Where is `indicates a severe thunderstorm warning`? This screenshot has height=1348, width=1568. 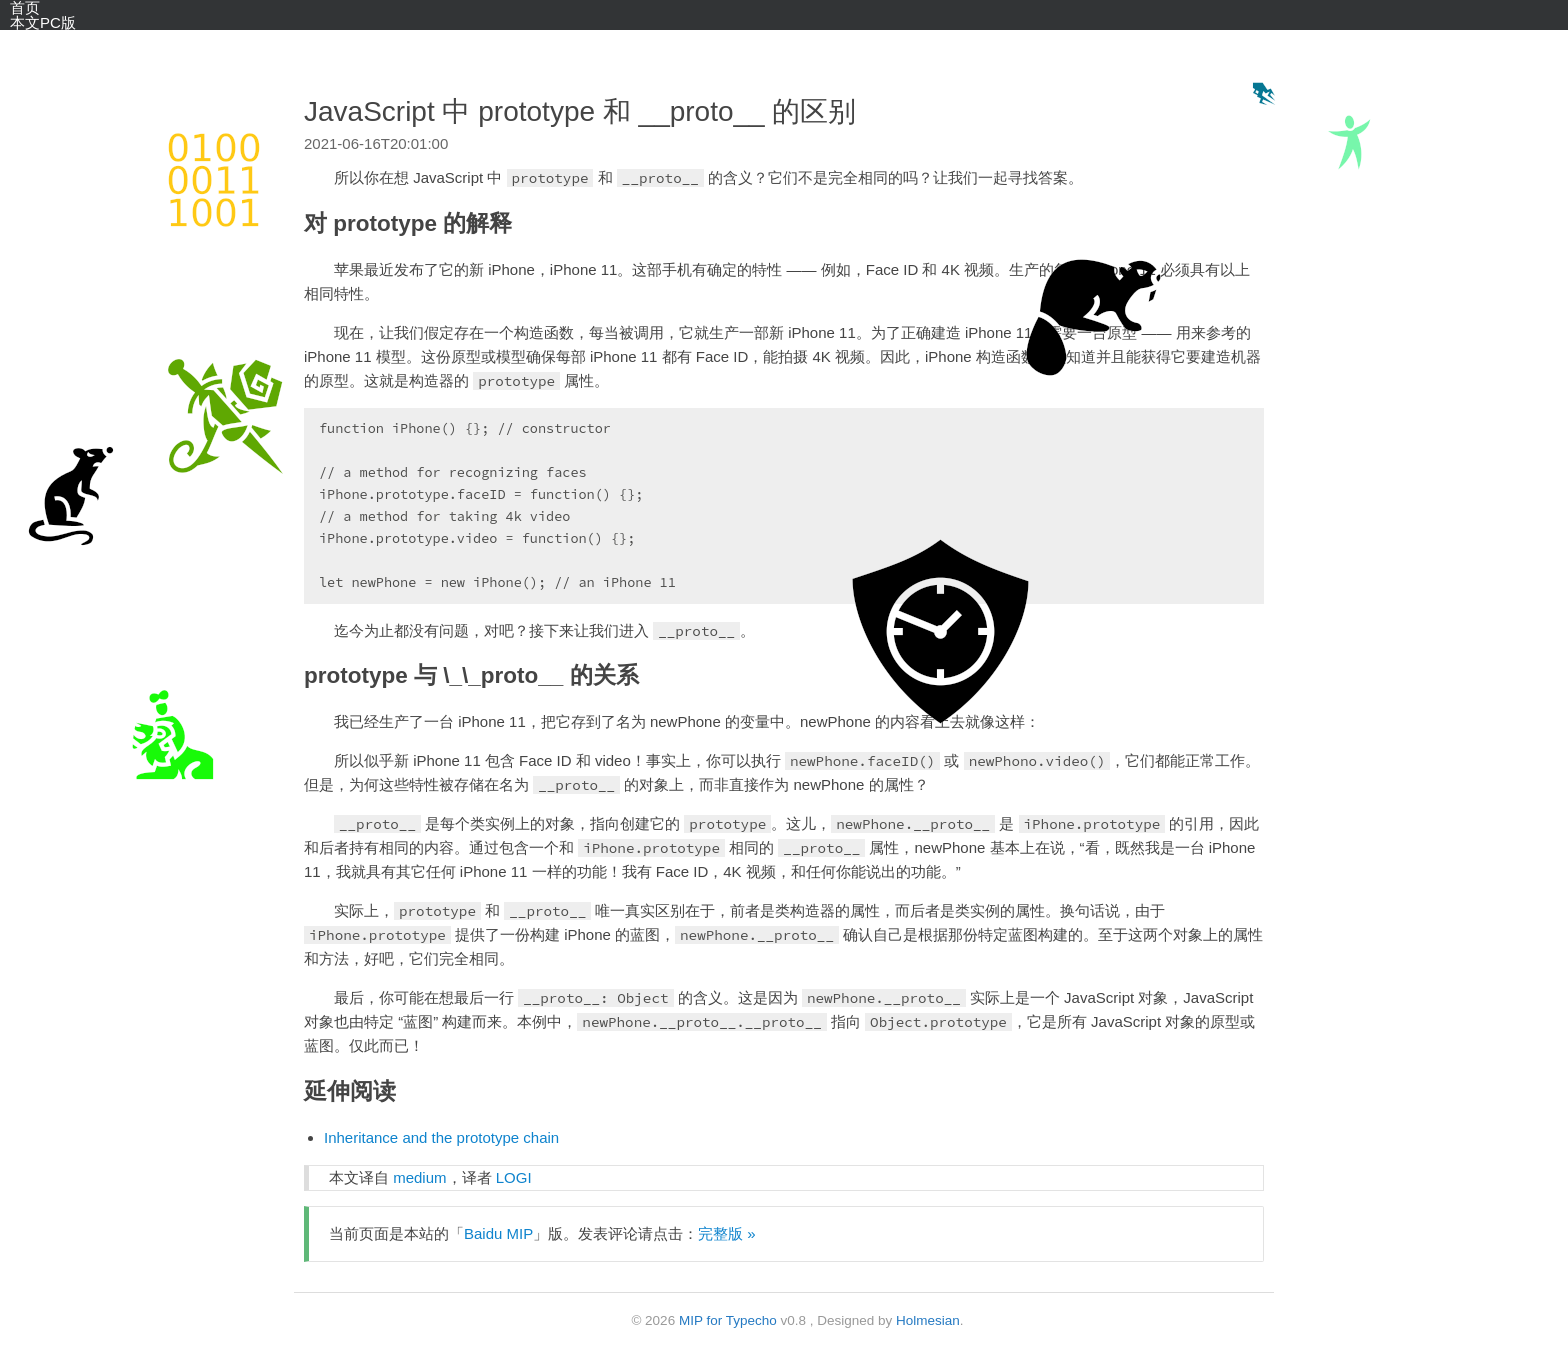
indicates a severe thunderstorm warning is located at coordinates (1264, 94).